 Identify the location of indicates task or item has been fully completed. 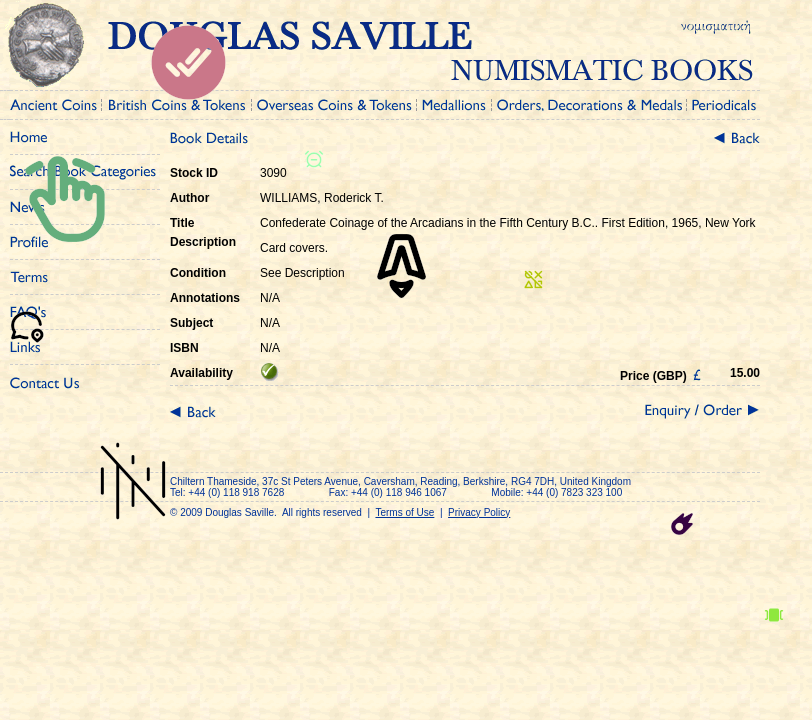
(188, 62).